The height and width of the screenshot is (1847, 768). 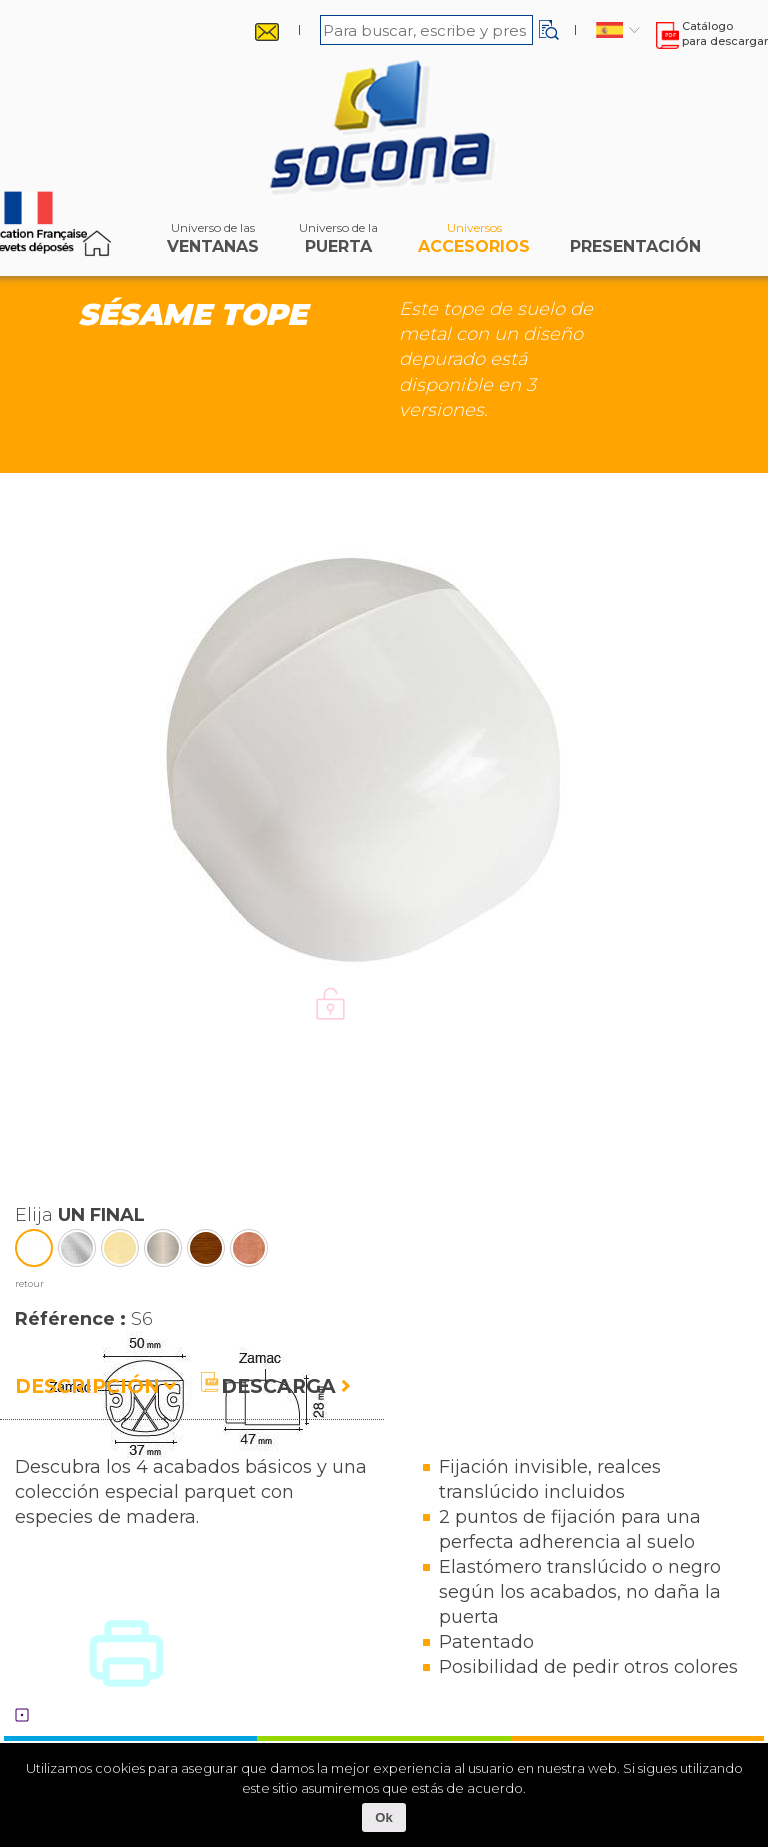 I want to click on indicates a selected or active state, so click(x=22, y=1715).